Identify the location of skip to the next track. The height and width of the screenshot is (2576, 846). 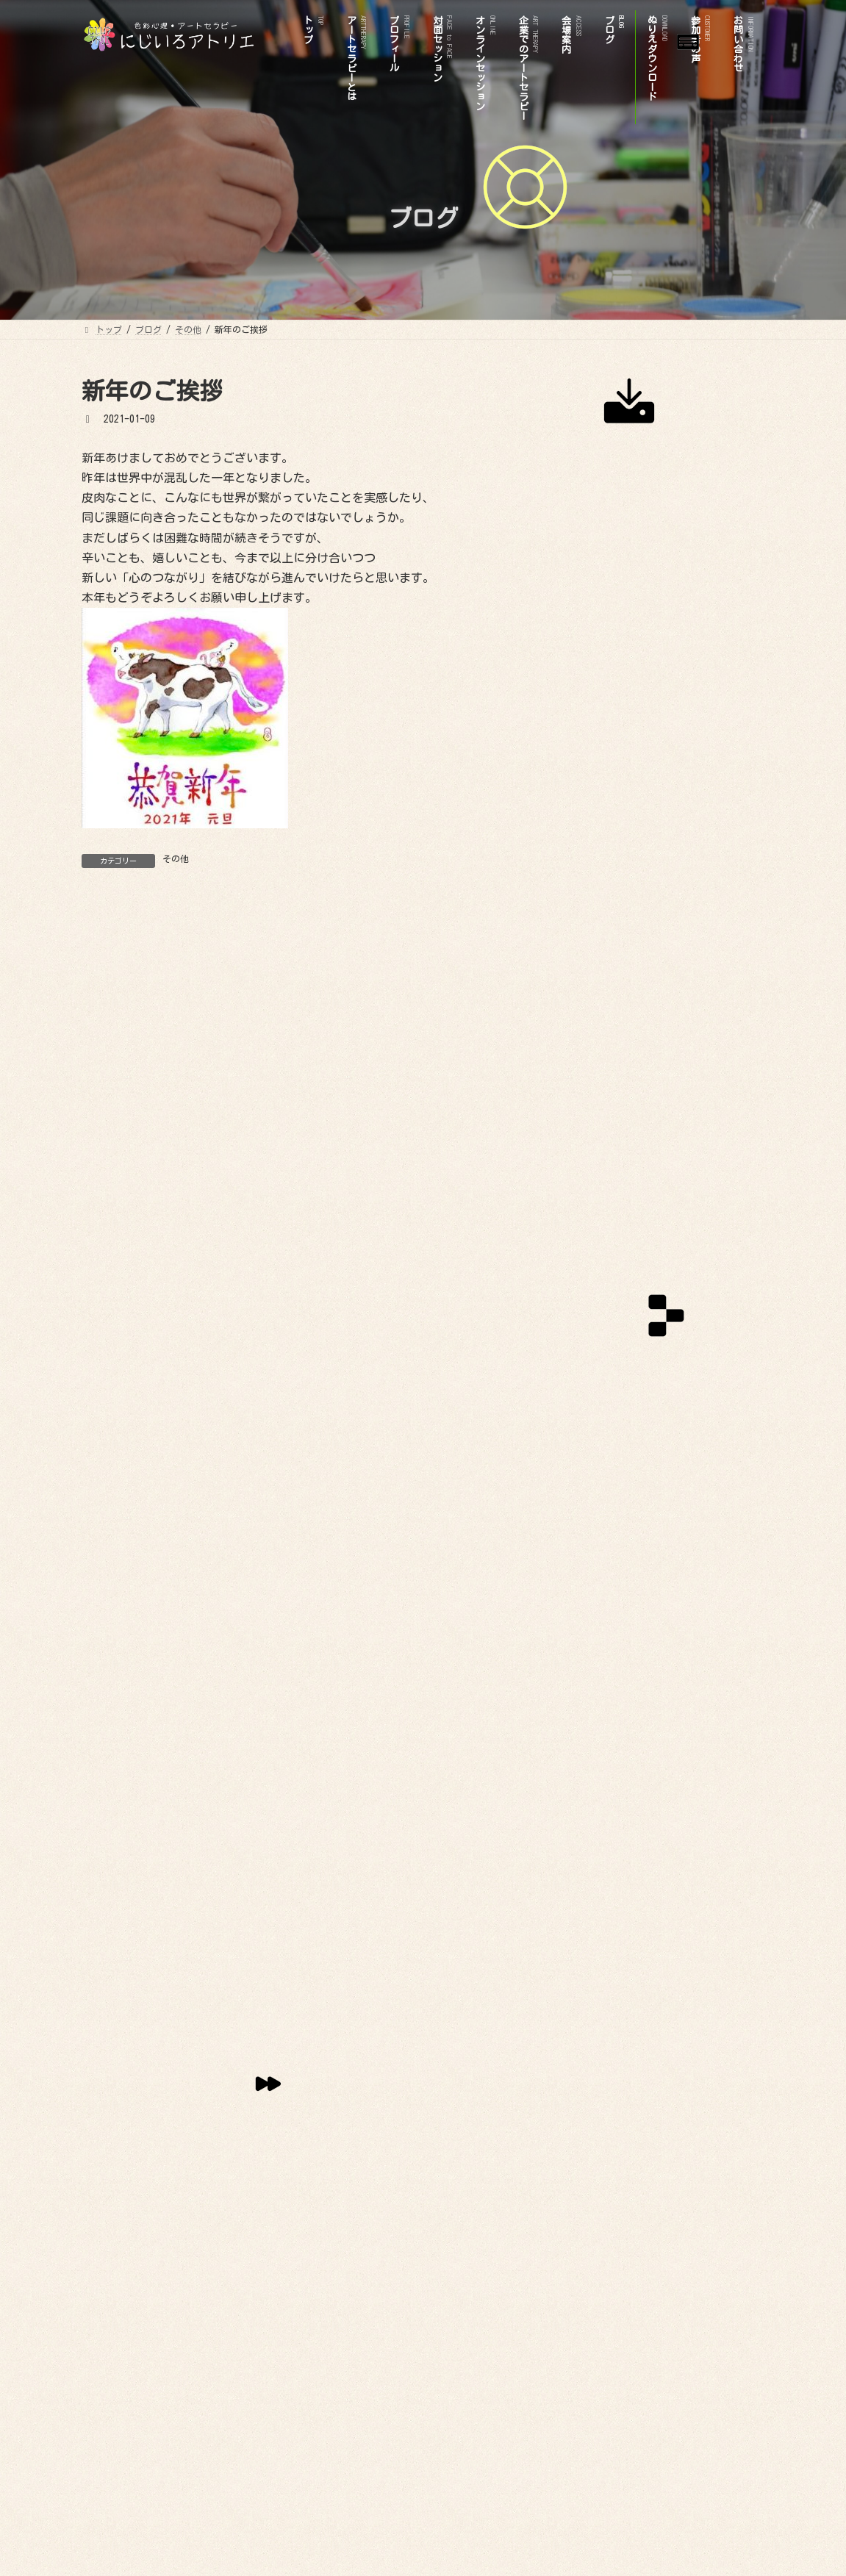
(268, 2083).